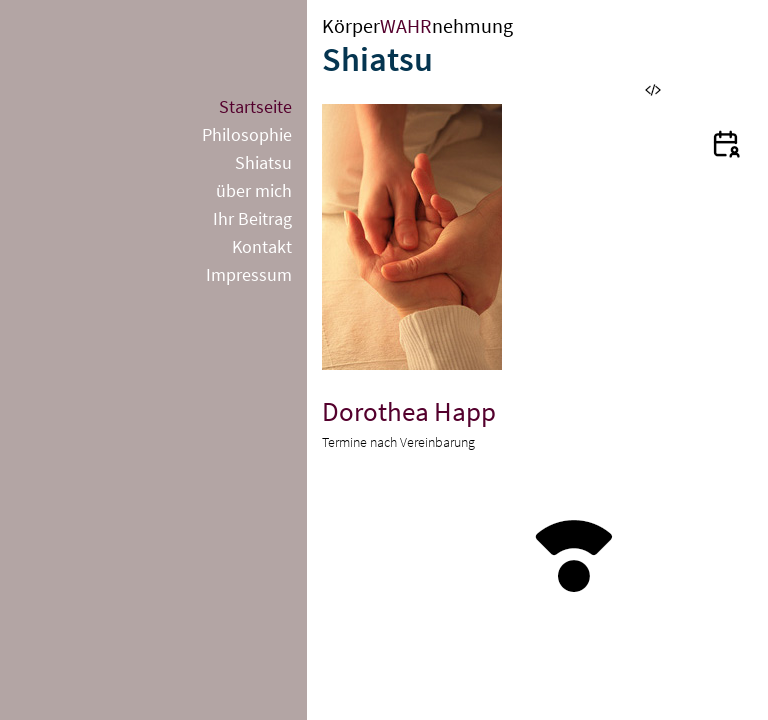 The width and height of the screenshot is (768, 720). Describe the element at coordinates (574, 556) in the screenshot. I see `calibrate your device's compass` at that location.